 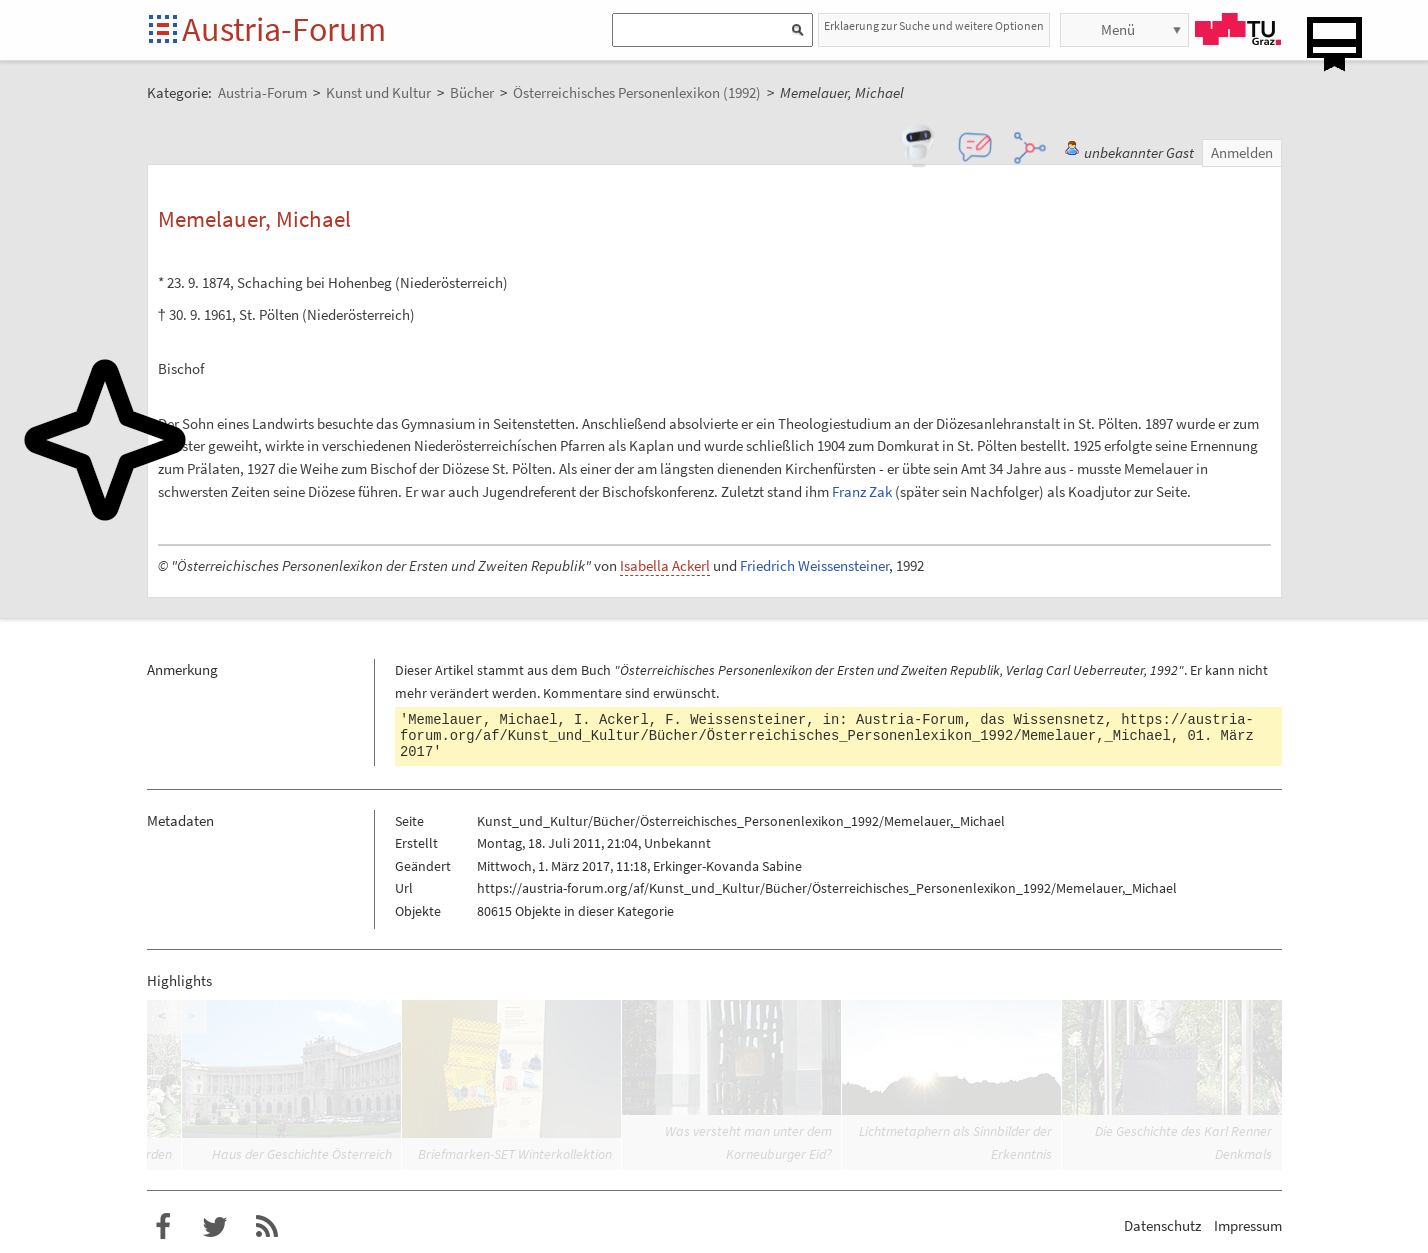 I want to click on view membership card or subscription details, so click(x=1334, y=44).